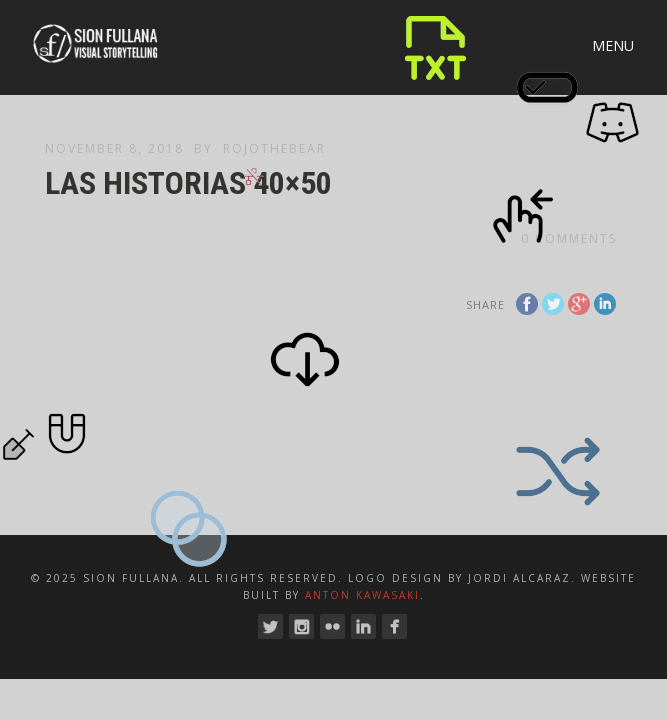 This screenshot has width=667, height=720. I want to click on network connection unavailable, so click(254, 177).